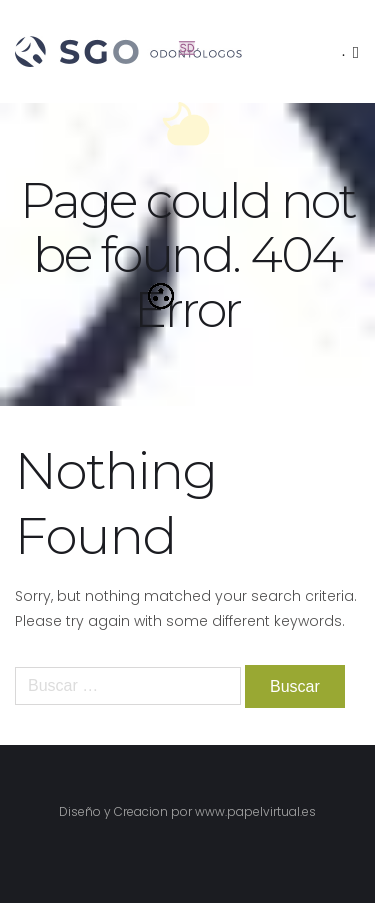  I want to click on indicates nighttime or evening weather conditions, so click(185, 126).